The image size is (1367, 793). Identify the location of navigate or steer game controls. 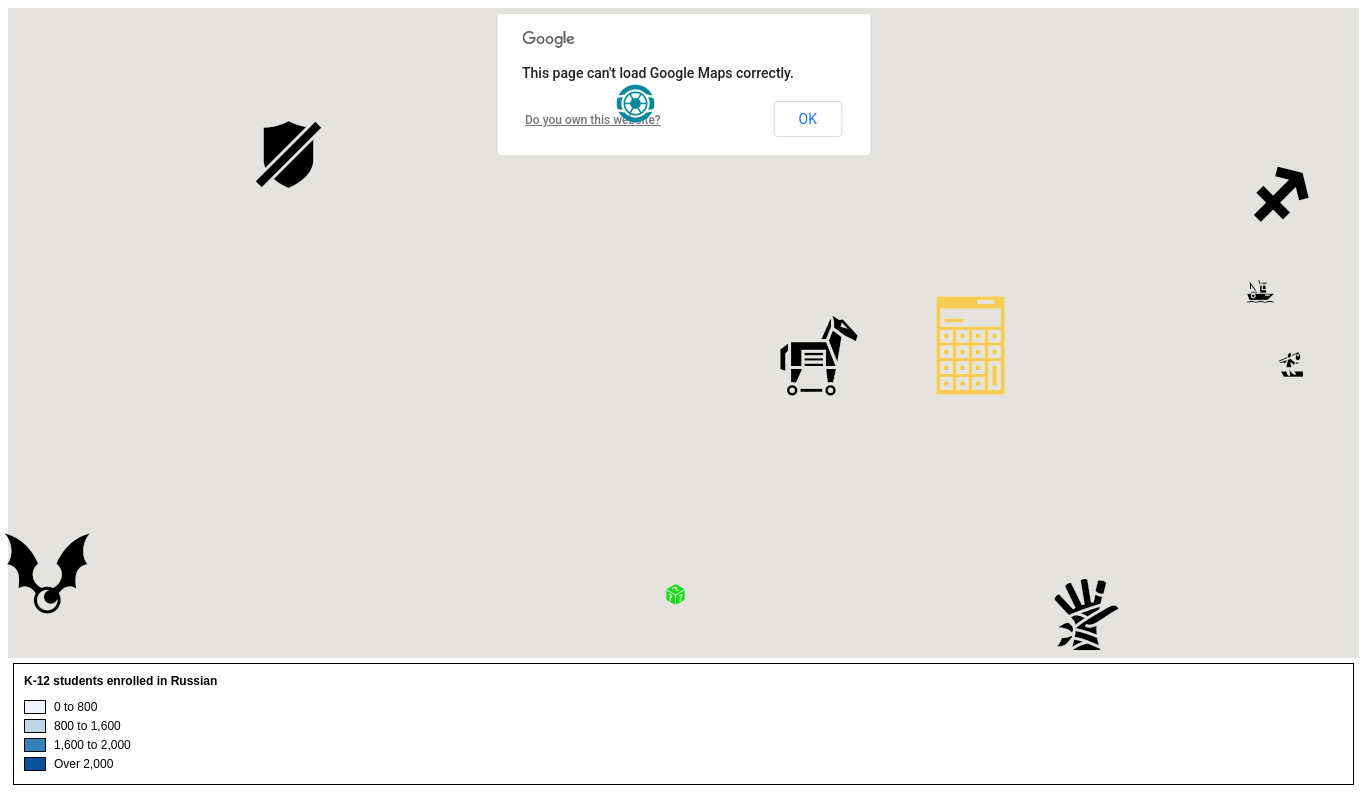
(635, 103).